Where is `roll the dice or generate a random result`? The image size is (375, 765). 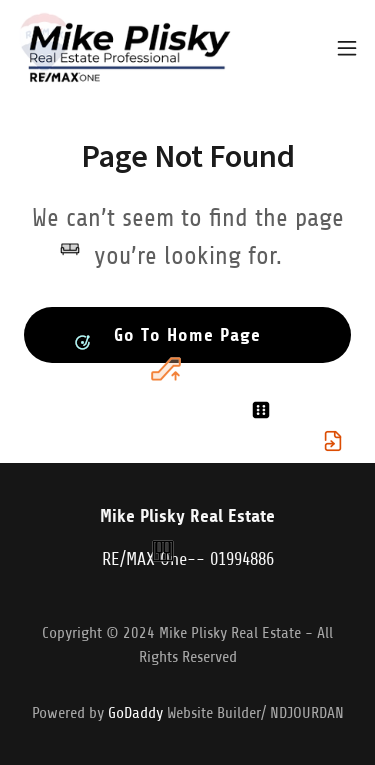
roll the dice or generate a random result is located at coordinates (261, 410).